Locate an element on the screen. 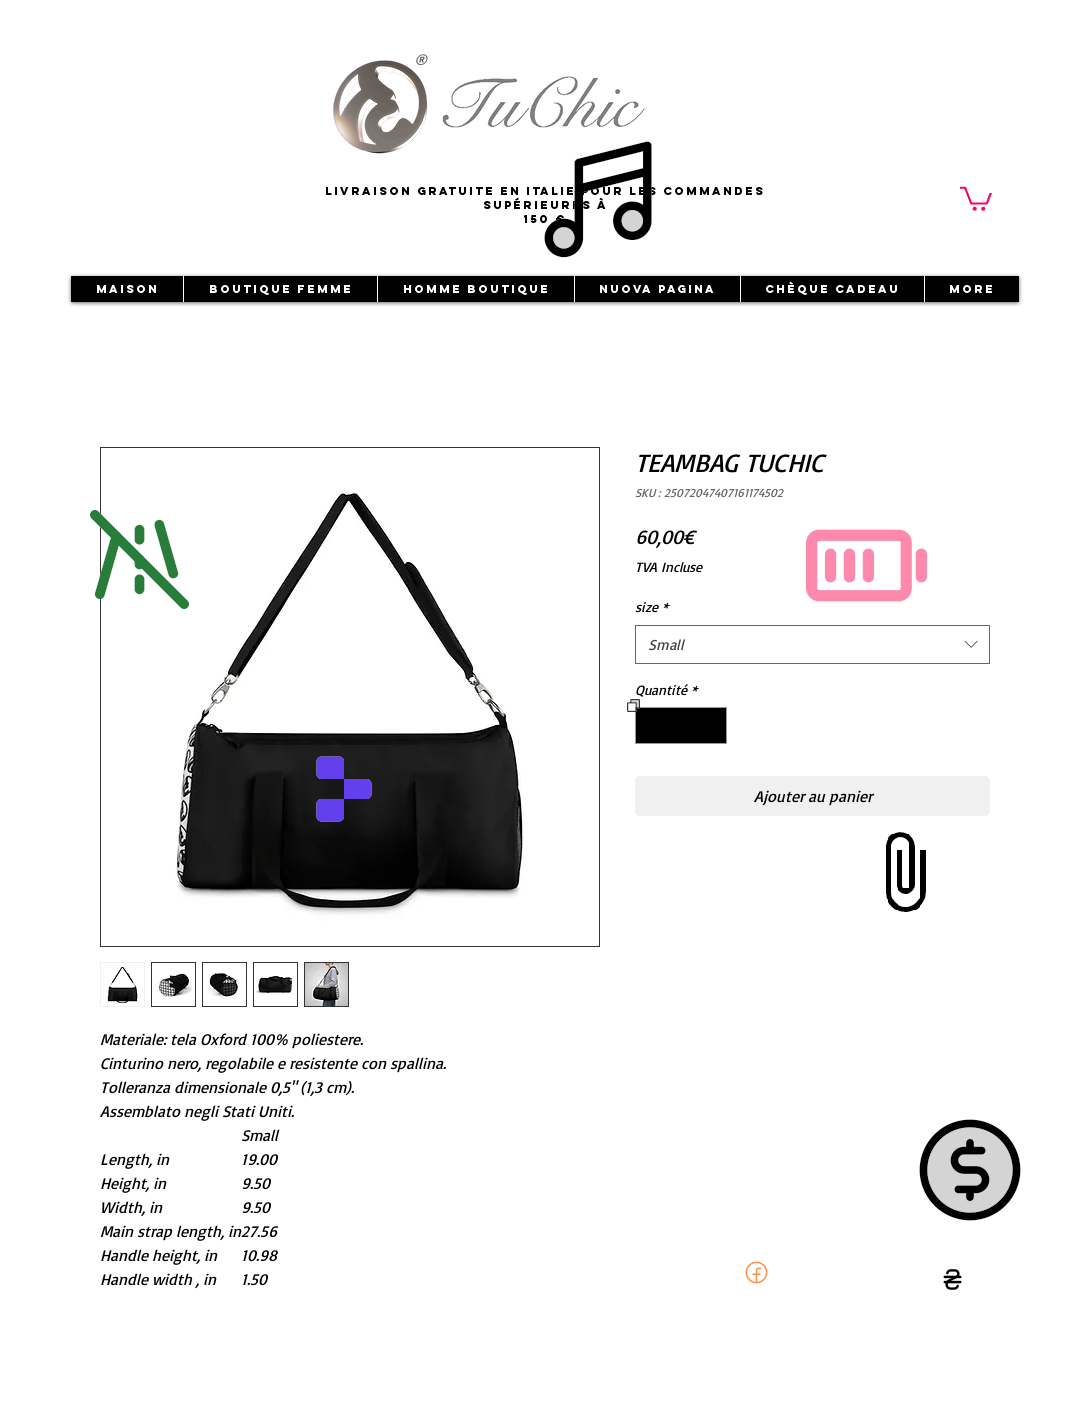 This screenshot has height=1416, width=1090. indicates high battery level is located at coordinates (866, 565).